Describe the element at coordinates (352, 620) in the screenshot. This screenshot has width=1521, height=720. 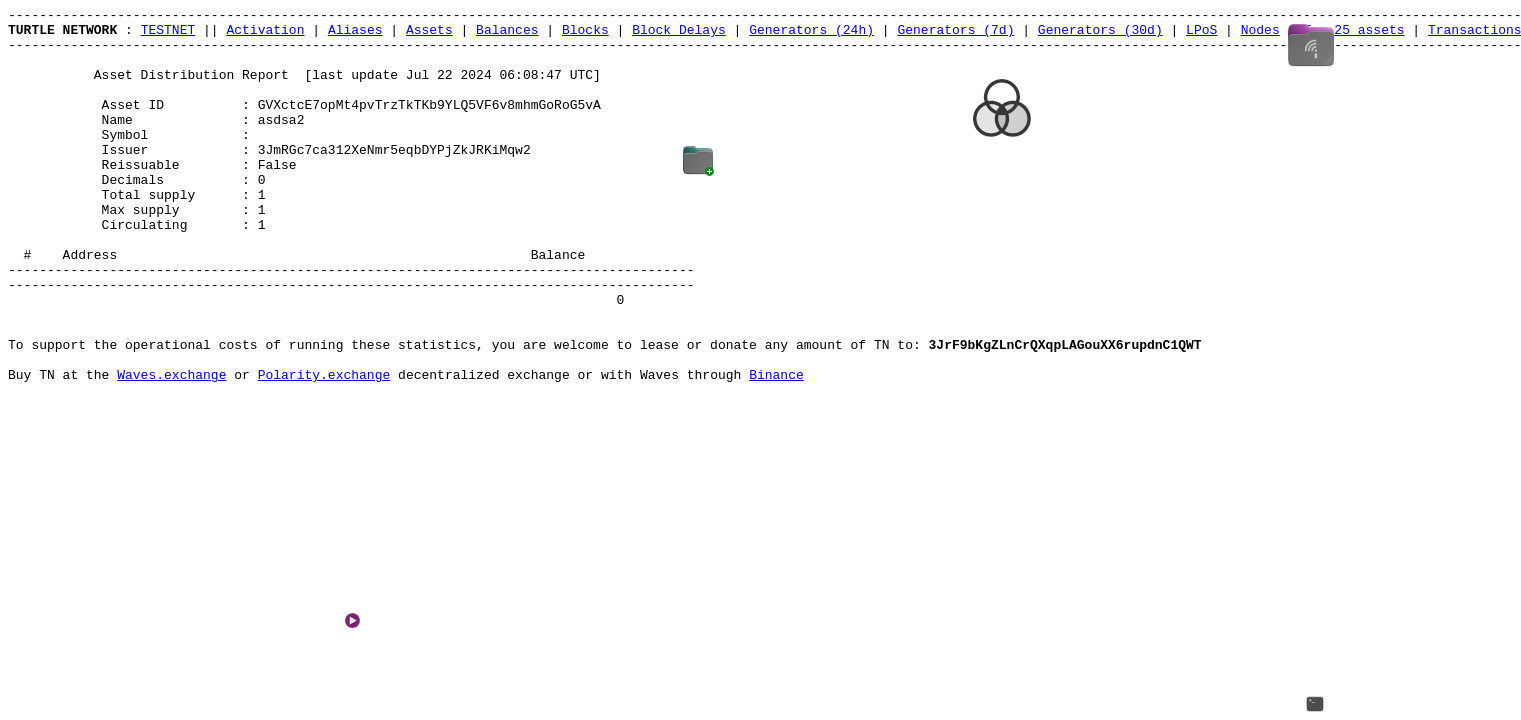
I see `indicates video content or media files` at that location.